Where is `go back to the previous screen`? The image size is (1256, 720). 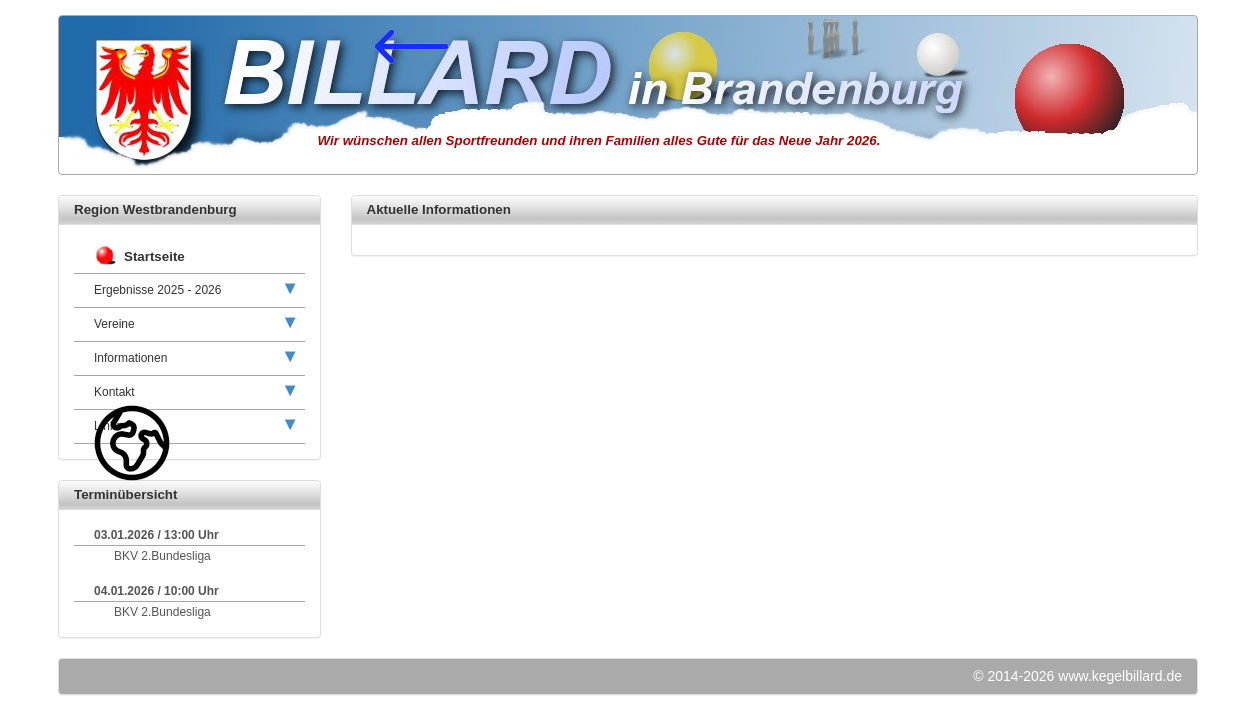 go back to the previous screen is located at coordinates (411, 46).